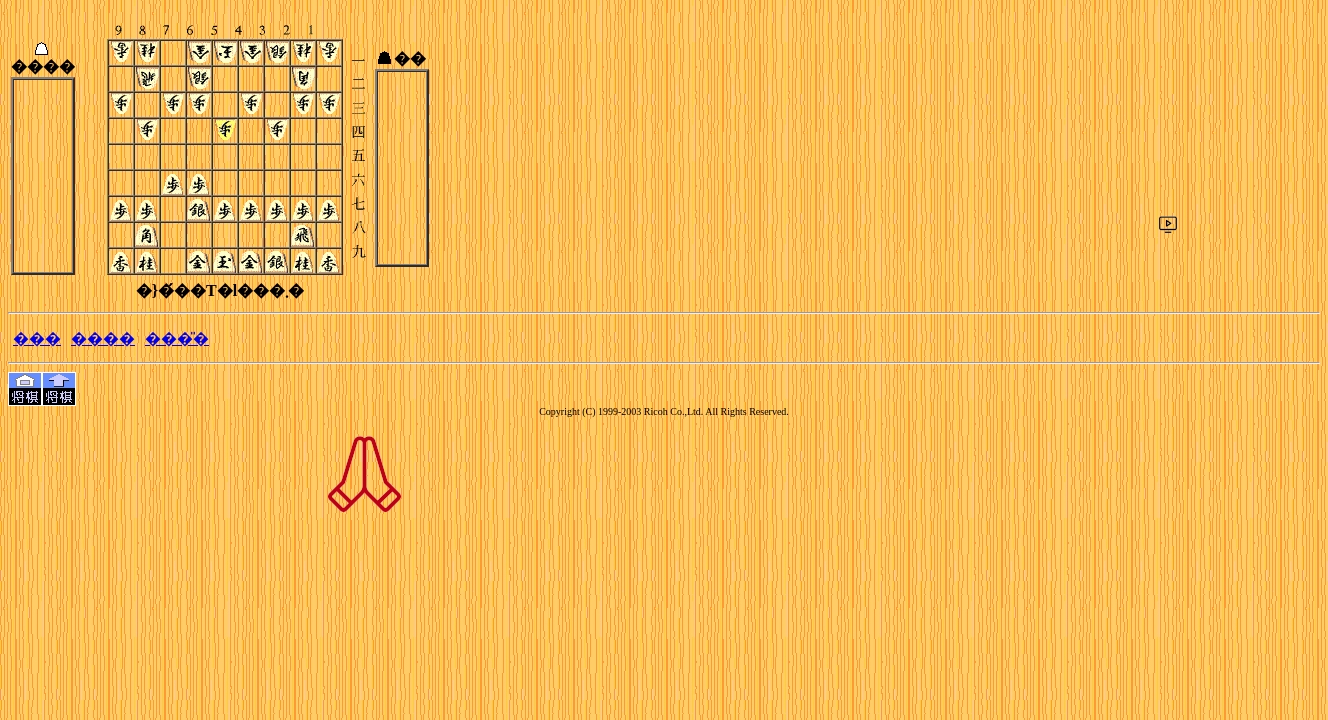 This screenshot has height=720, width=1328. I want to click on send a prayer or blessing, so click(364, 475).